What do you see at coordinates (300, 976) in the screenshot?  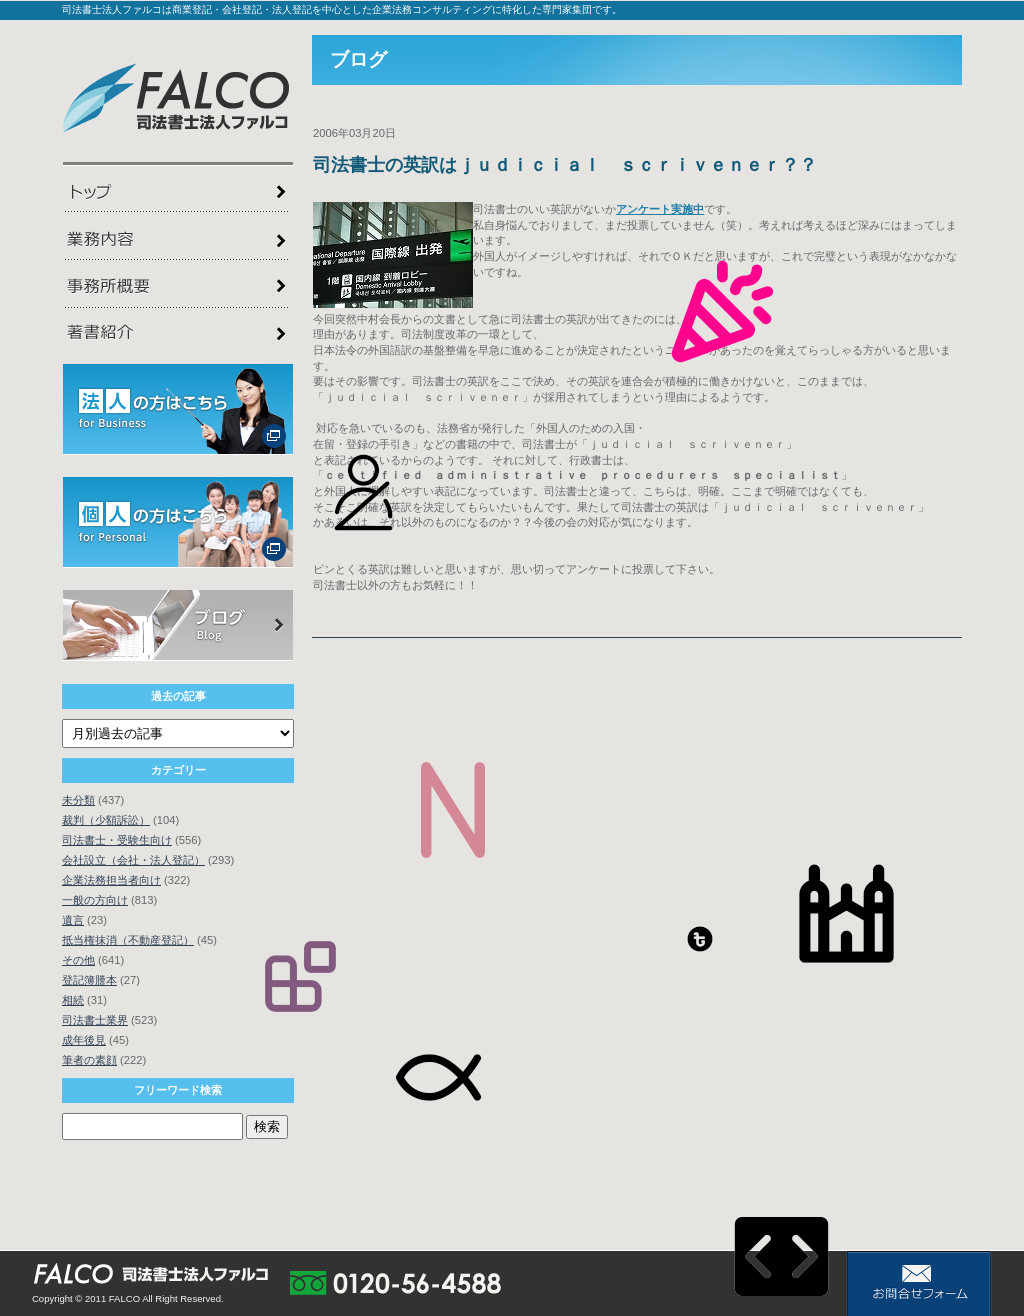 I see `access modular components or building blocks` at bounding box center [300, 976].